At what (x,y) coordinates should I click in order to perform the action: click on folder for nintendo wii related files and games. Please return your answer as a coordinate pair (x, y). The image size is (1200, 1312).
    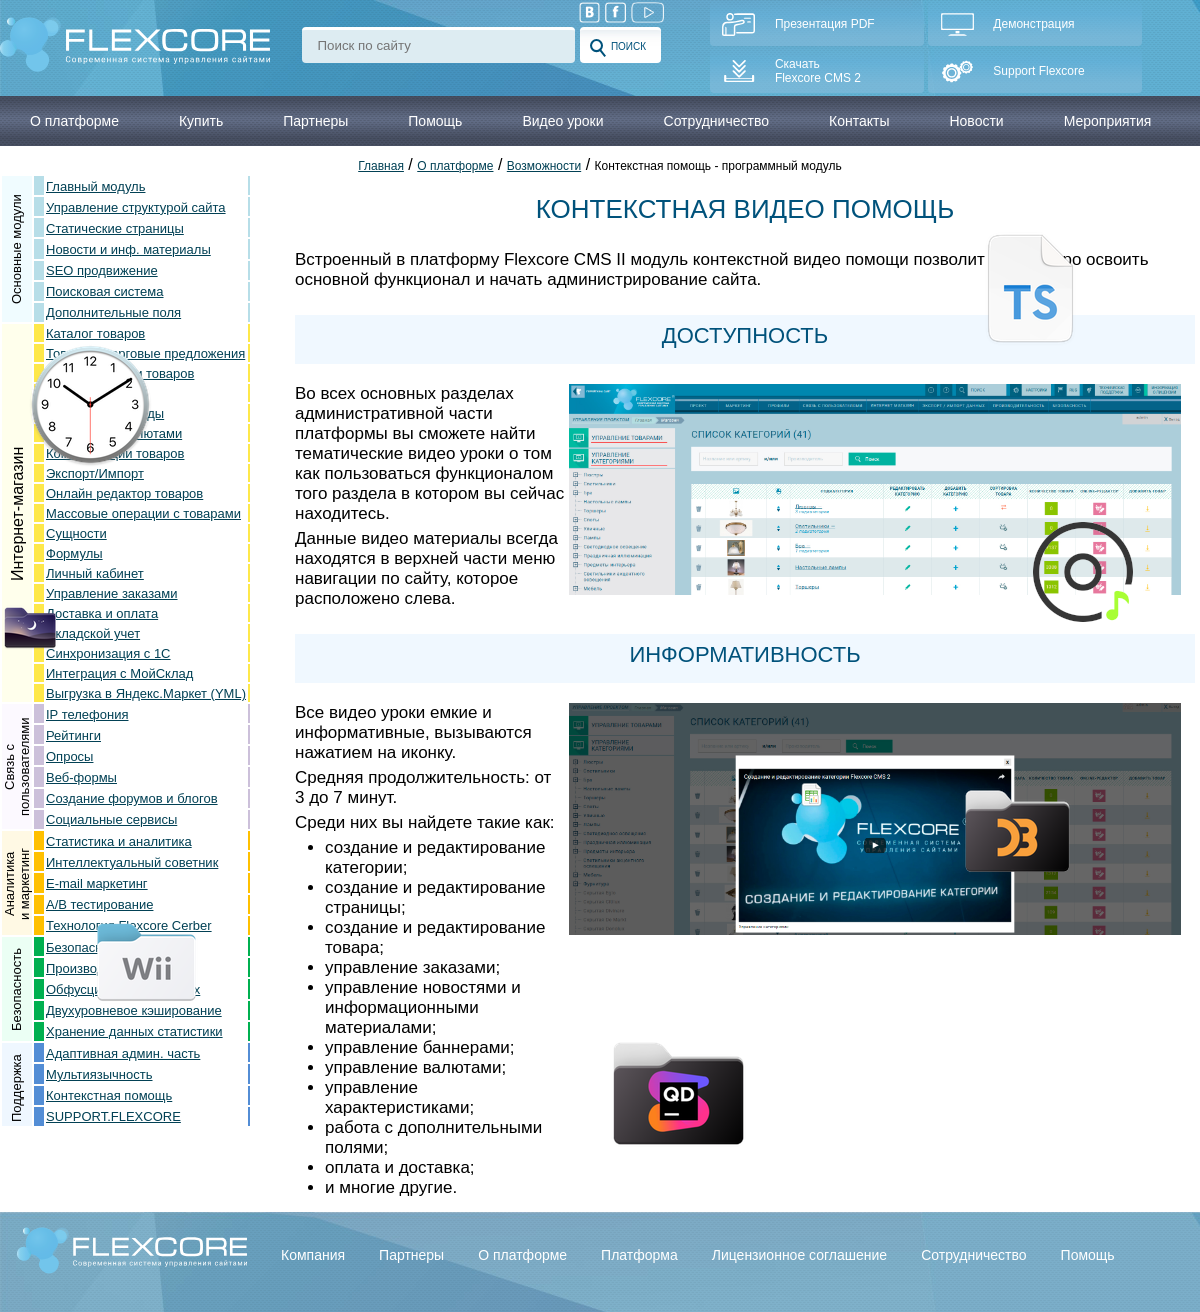
    Looking at the image, I should click on (146, 965).